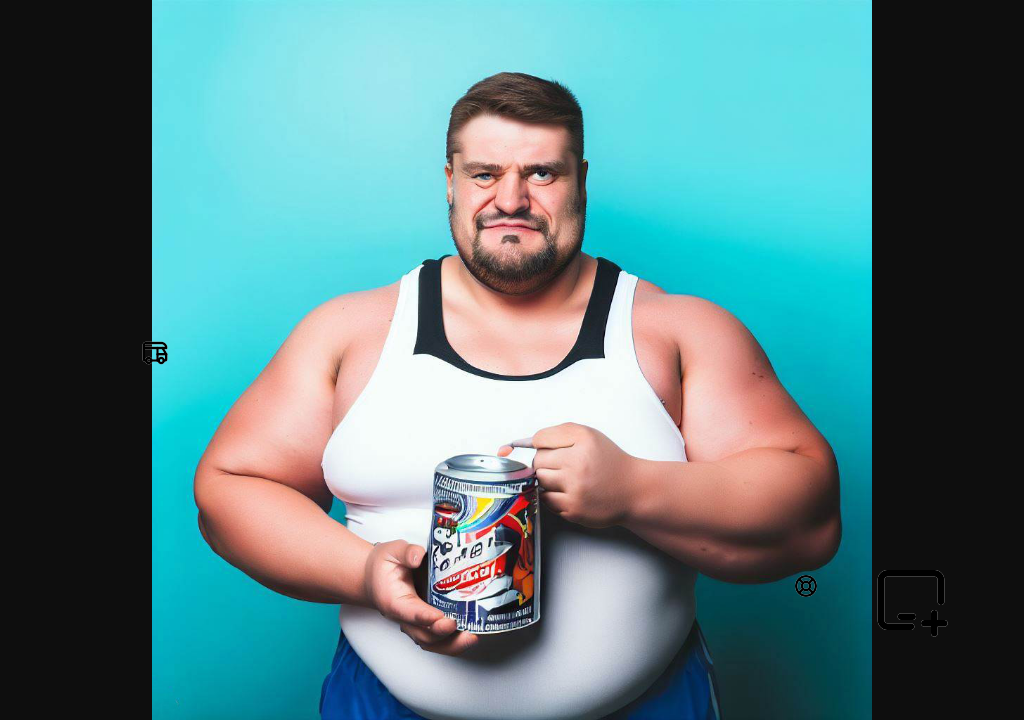 The height and width of the screenshot is (720, 1024). What do you see at coordinates (155, 353) in the screenshot?
I see `browse camper or RV rentals` at bounding box center [155, 353].